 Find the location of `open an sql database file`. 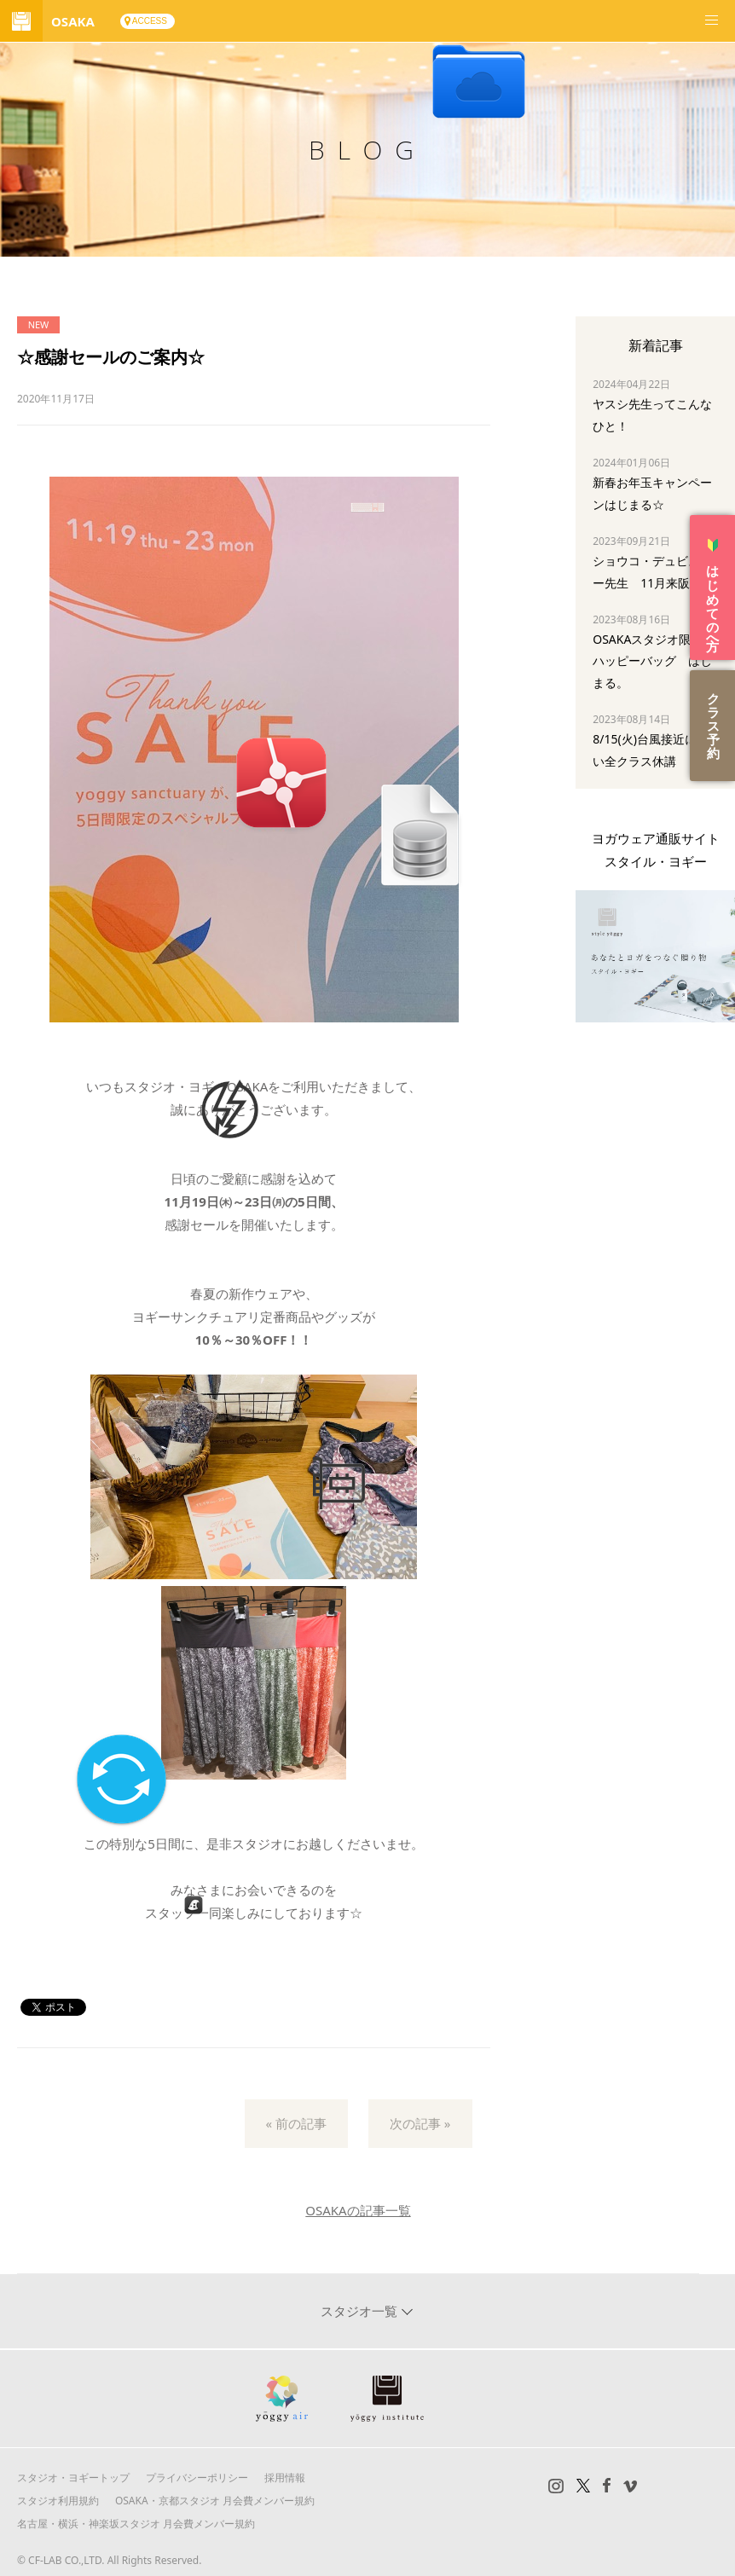

open an sql database file is located at coordinates (420, 836).